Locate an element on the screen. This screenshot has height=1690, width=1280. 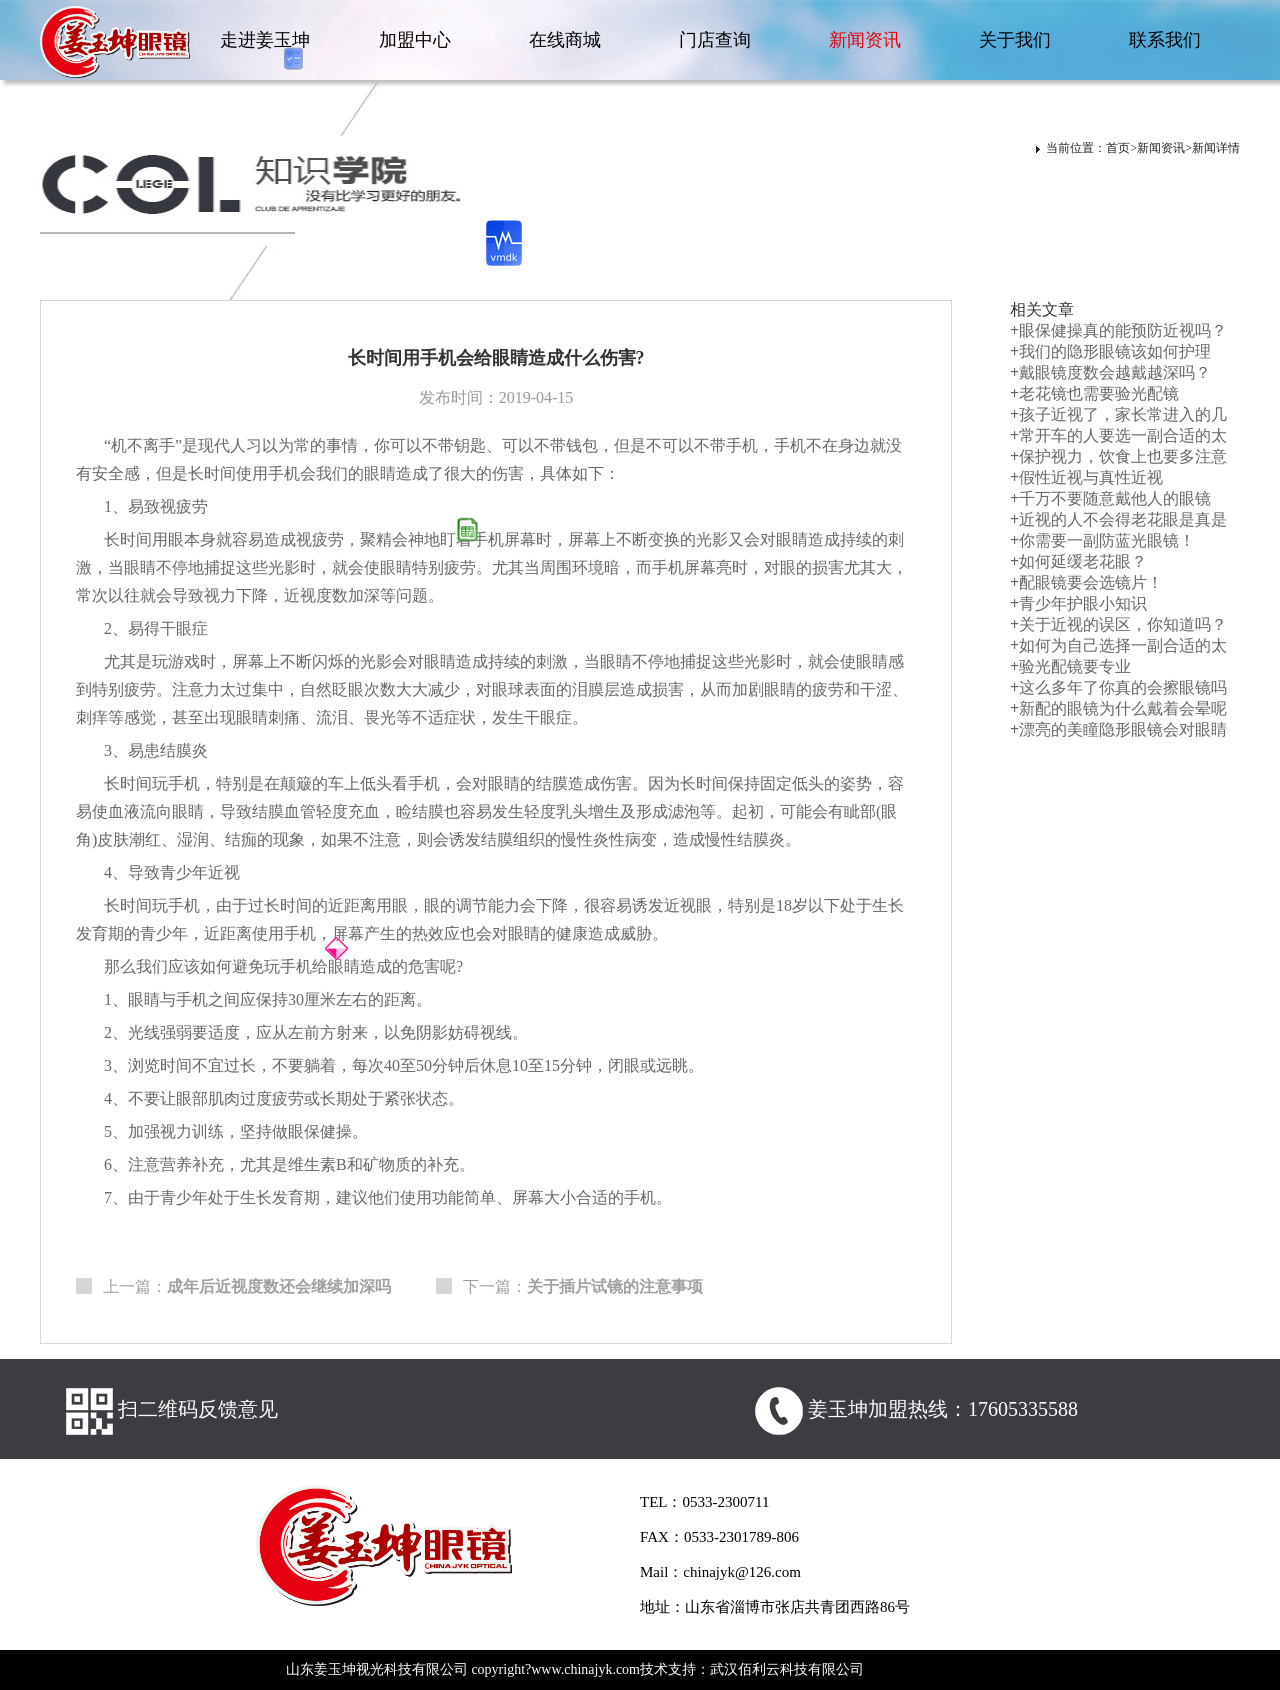
open a spreadsheet template file is located at coordinates (467, 529).